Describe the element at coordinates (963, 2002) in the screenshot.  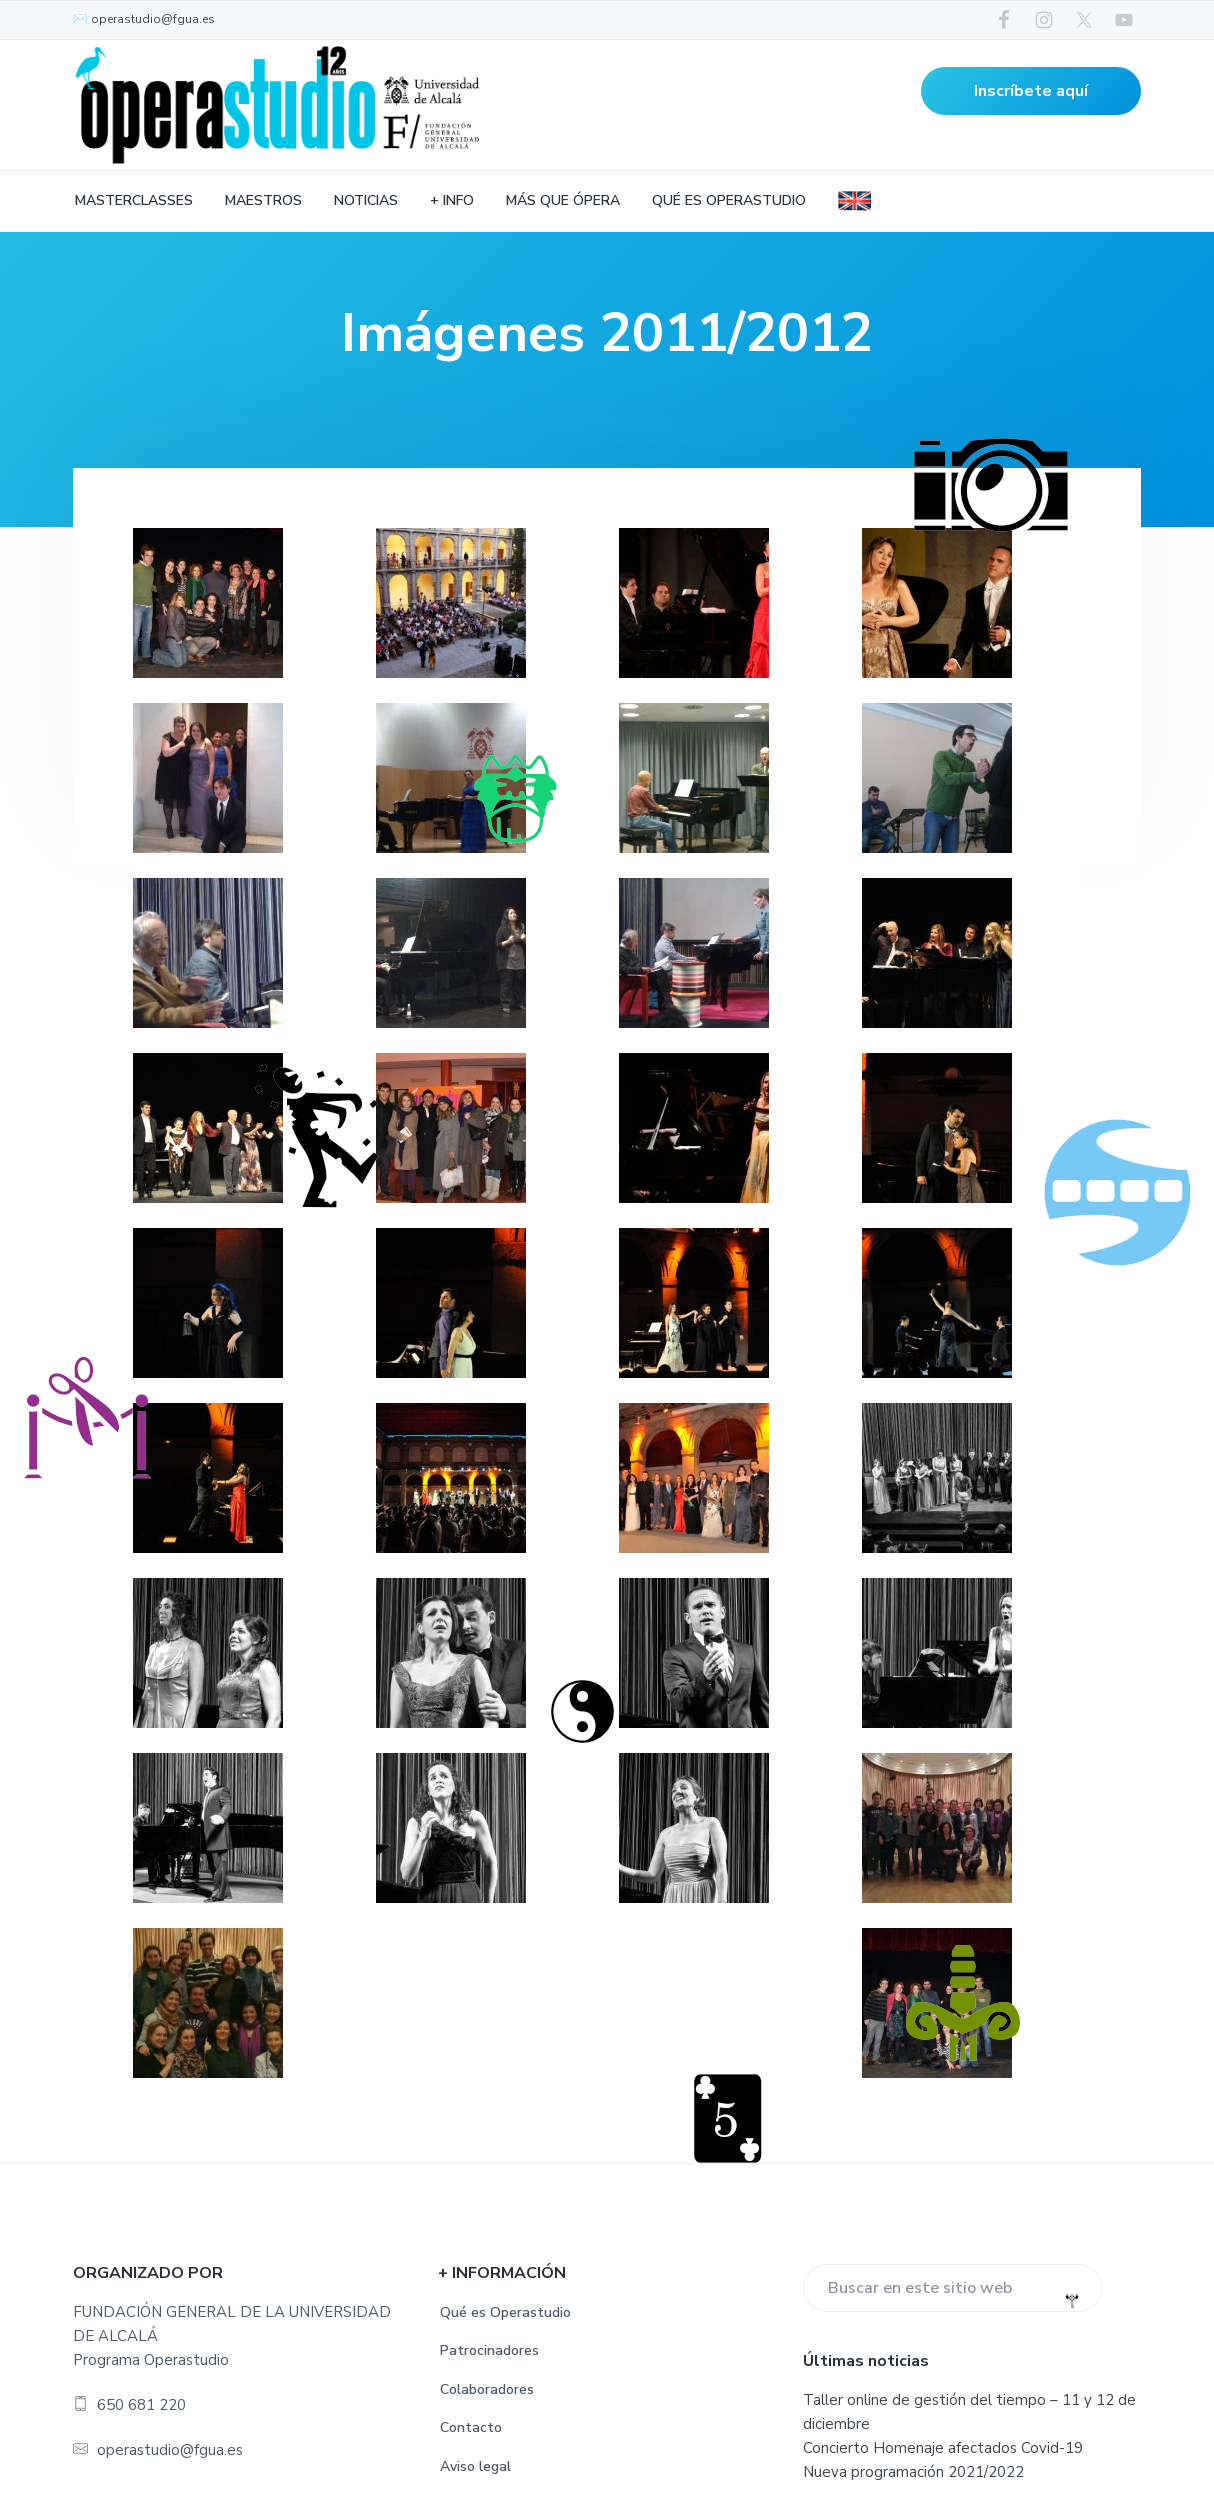
I see `select a sword or melee weapon` at that location.